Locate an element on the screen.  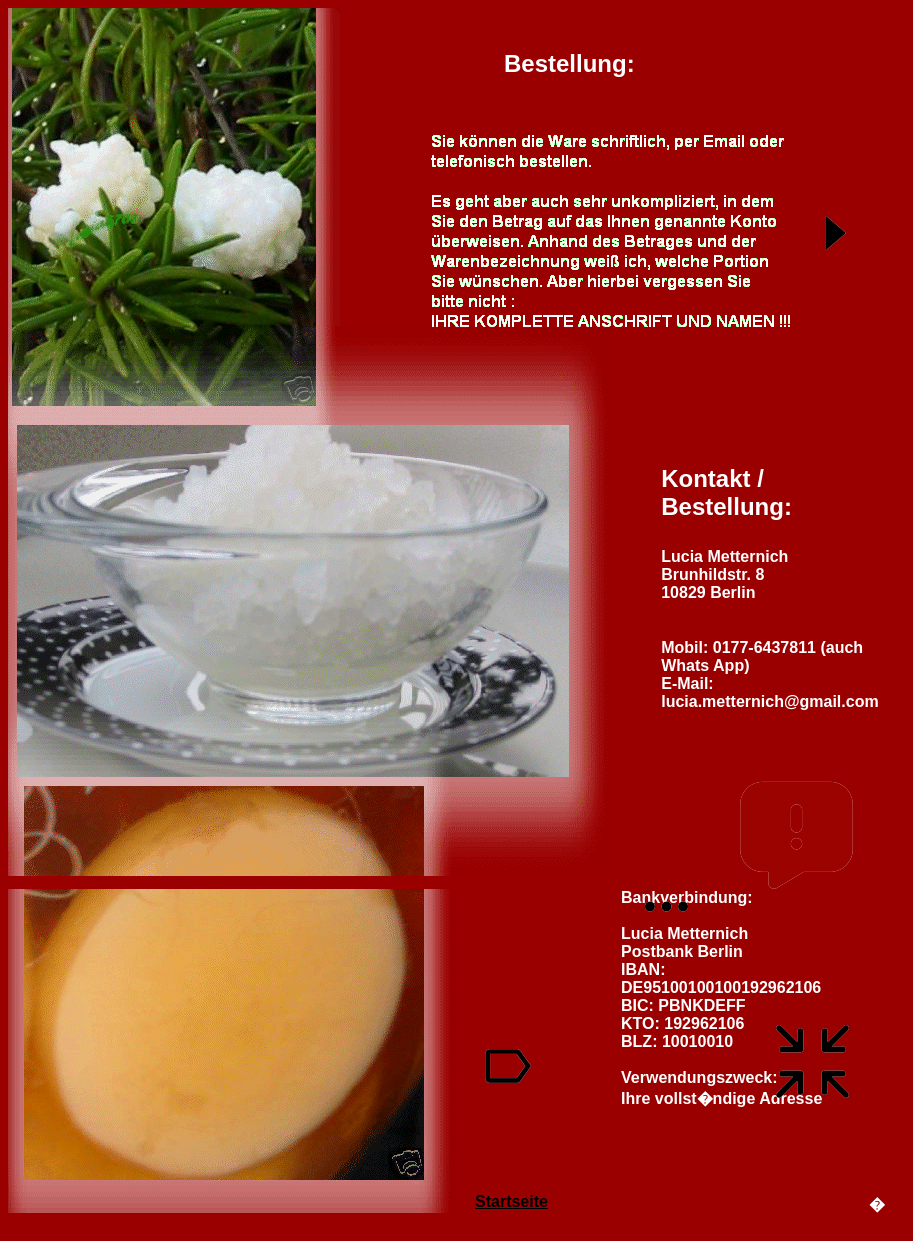
exit fullscreen mode is located at coordinates (812, 1061).